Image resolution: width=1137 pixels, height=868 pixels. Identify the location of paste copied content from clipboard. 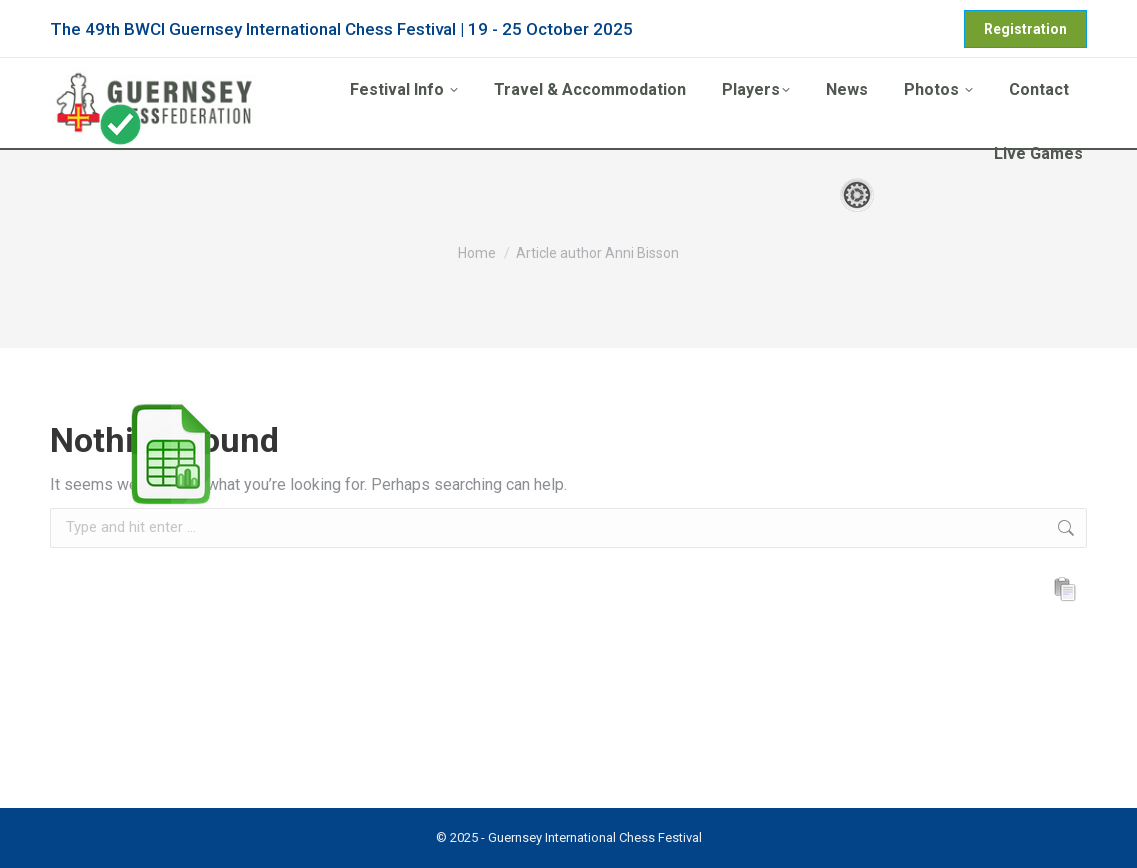
(1065, 589).